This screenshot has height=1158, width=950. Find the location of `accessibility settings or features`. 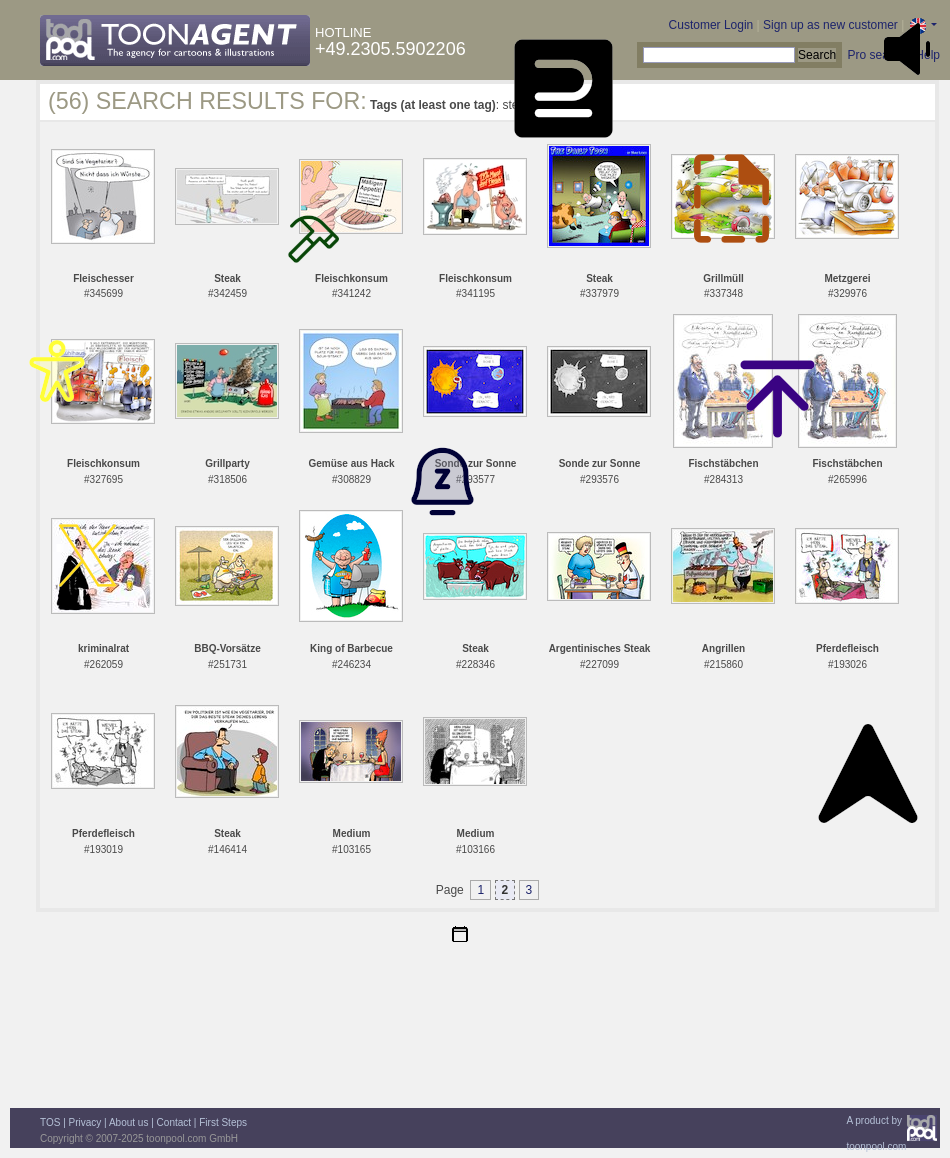

accessibility settings or features is located at coordinates (57, 372).